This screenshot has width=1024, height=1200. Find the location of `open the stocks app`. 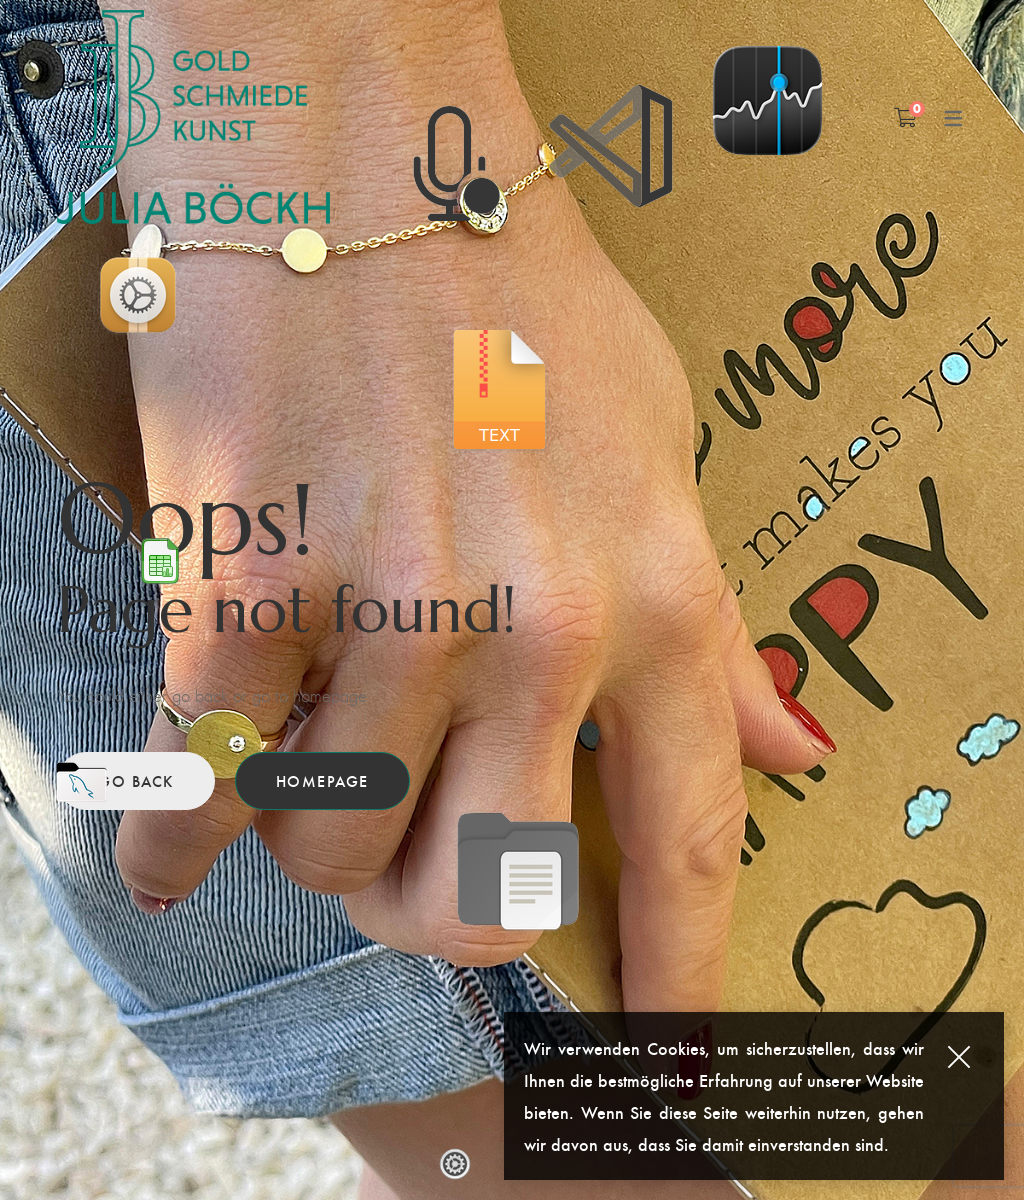

open the stocks app is located at coordinates (767, 100).